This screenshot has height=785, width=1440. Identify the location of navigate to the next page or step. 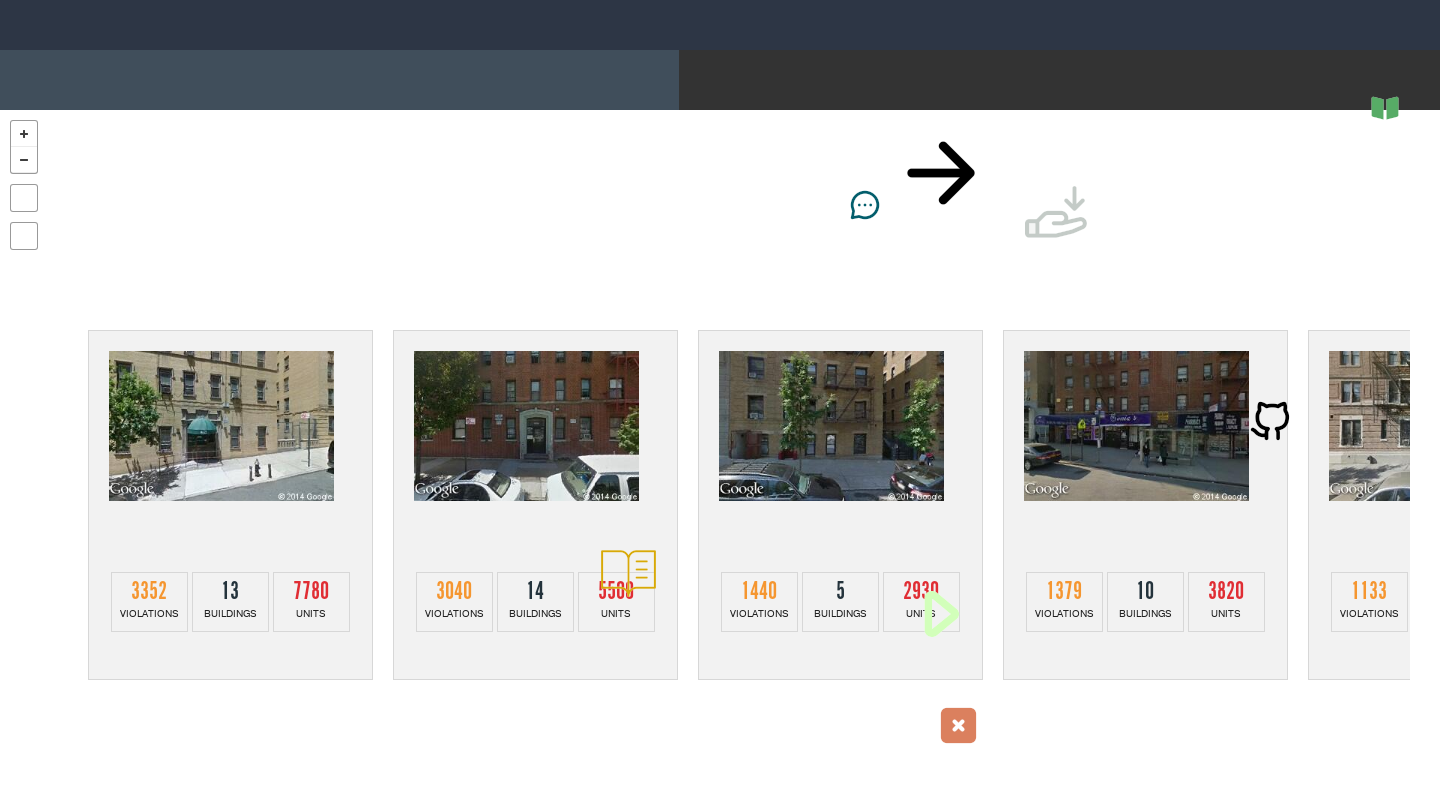
(941, 173).